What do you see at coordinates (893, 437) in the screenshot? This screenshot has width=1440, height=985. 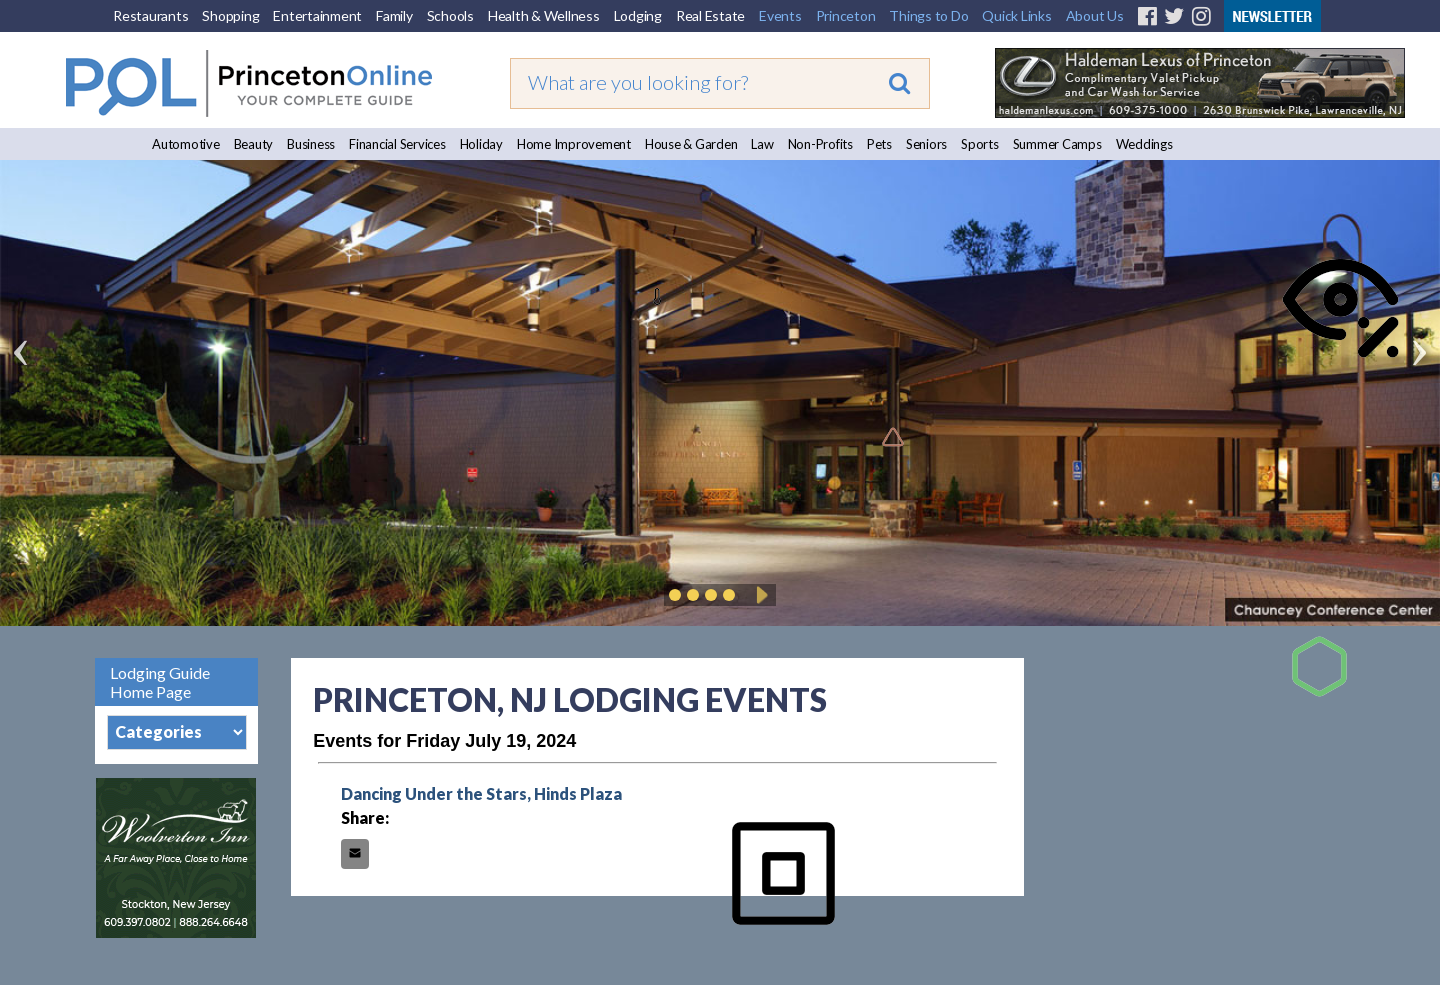 I see `indicates a warning or caution state` at bounding box center [893, 437].